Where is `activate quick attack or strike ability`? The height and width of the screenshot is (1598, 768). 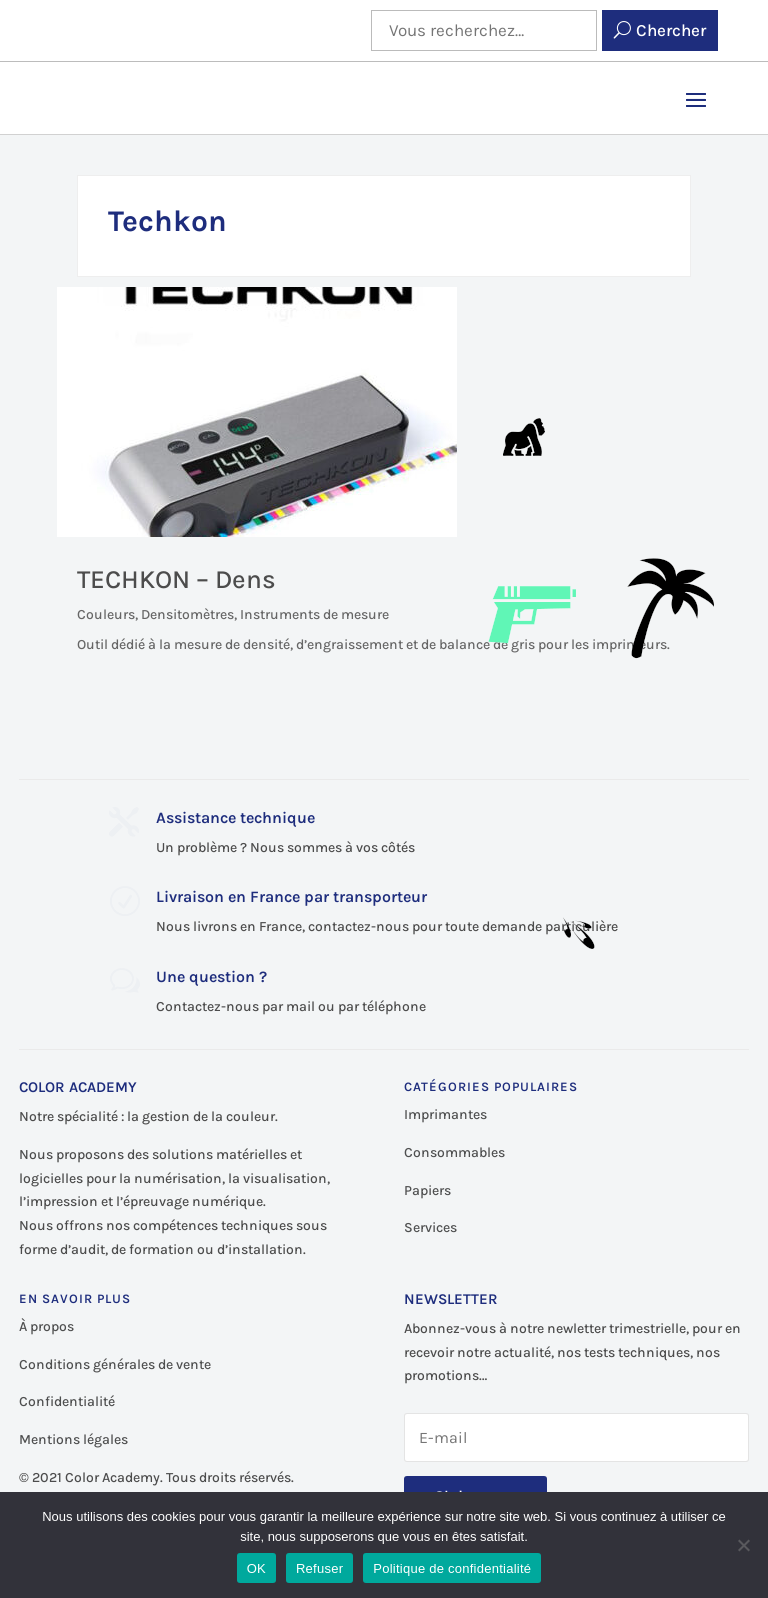
activate quick attack or strike ability is located at coordinates (578, 933).